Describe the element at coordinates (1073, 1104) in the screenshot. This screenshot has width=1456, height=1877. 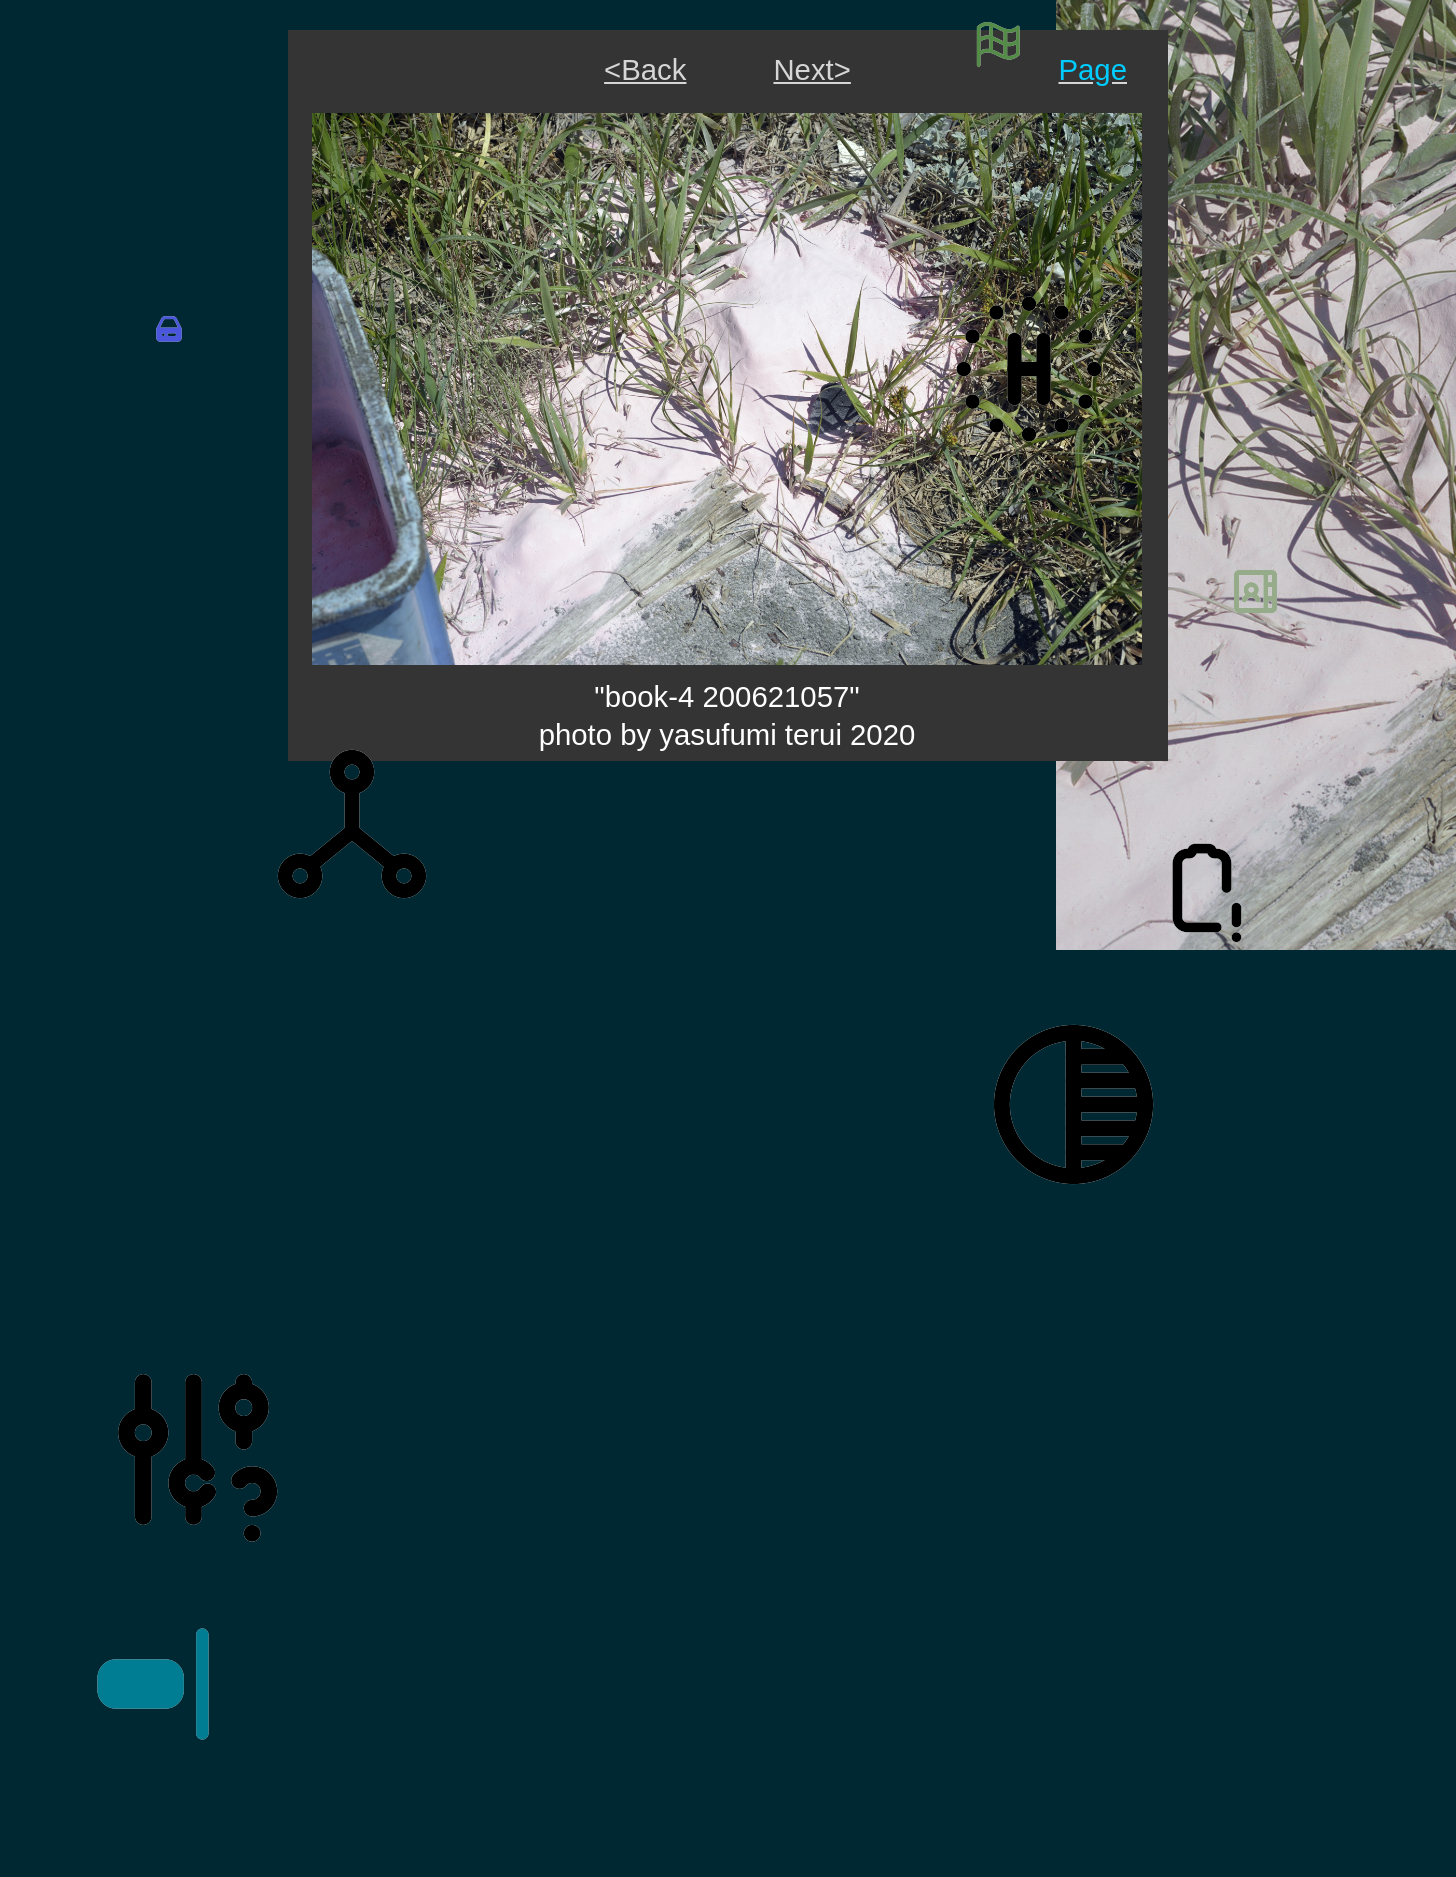
I see `adjust blur or focus settings` at that location.